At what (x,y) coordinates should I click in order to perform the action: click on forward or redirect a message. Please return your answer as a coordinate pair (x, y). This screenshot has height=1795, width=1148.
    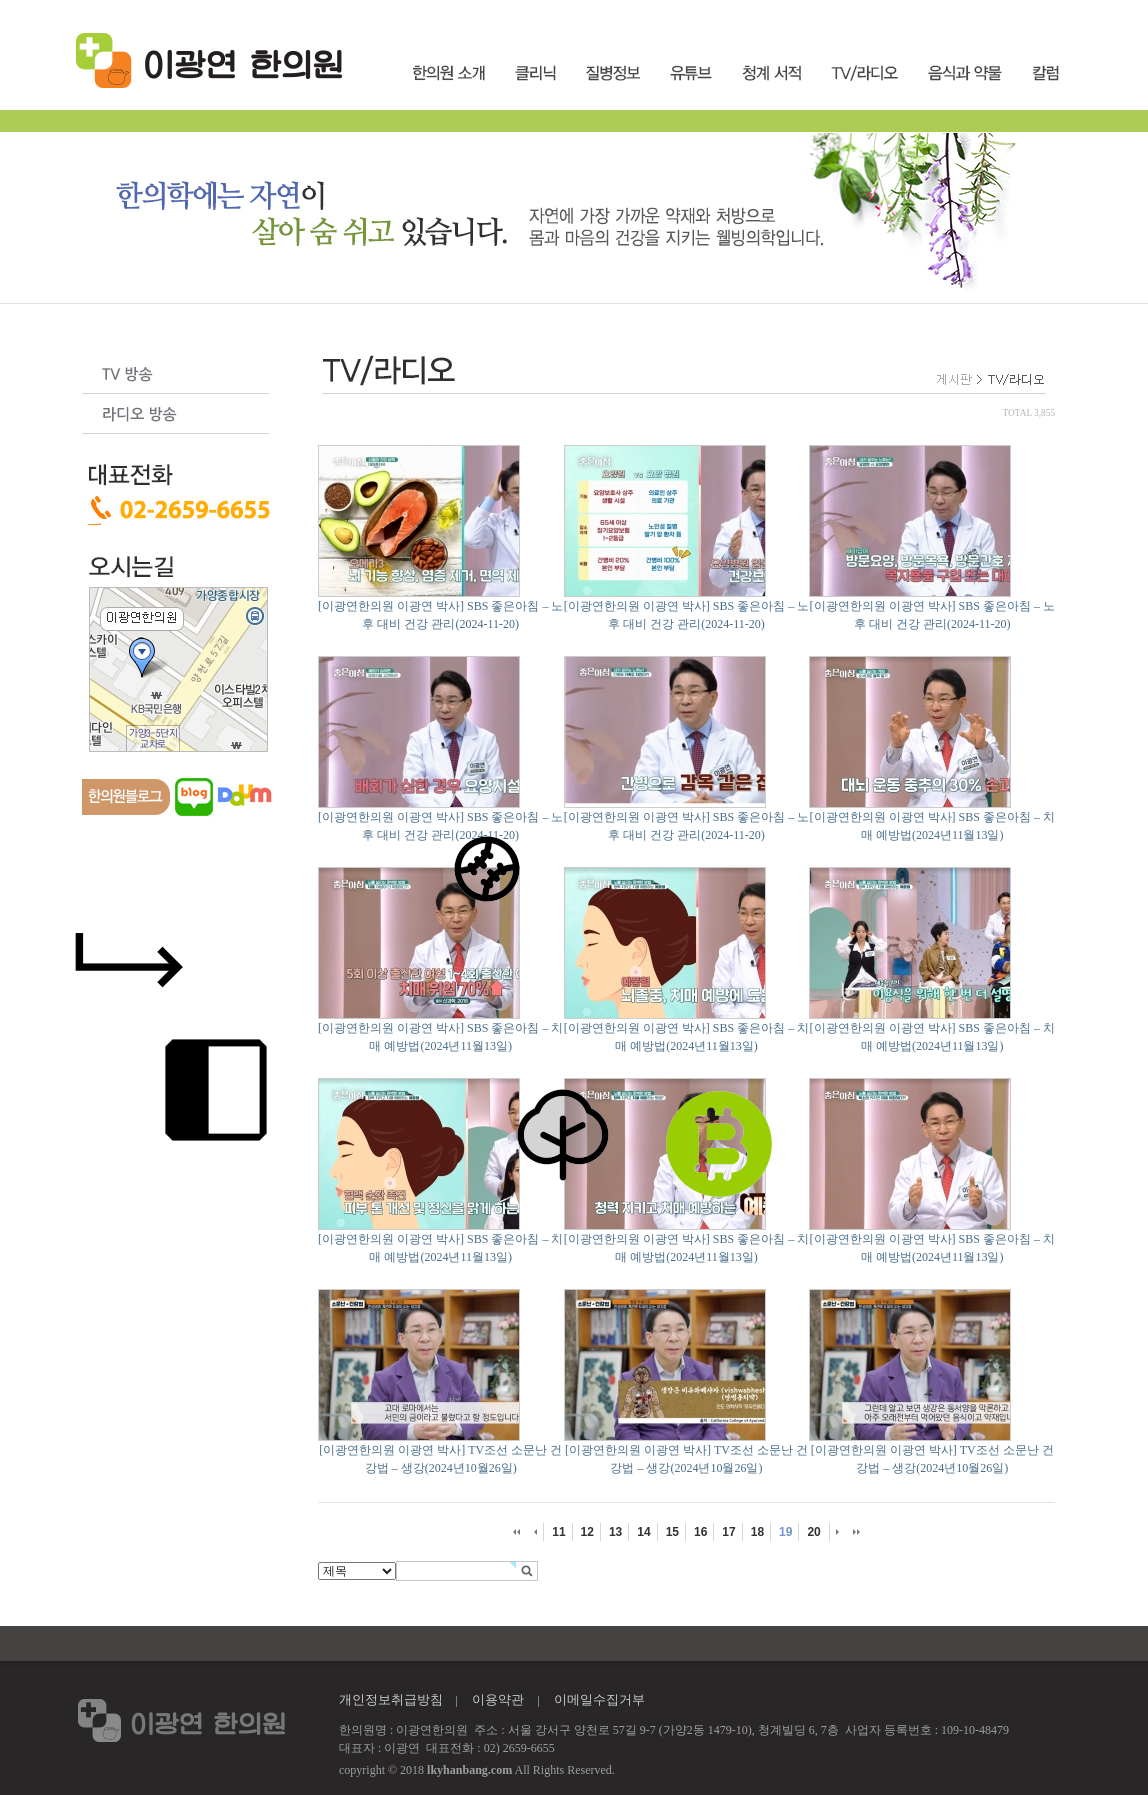
    Looking at the image, I should click on (128, 959).